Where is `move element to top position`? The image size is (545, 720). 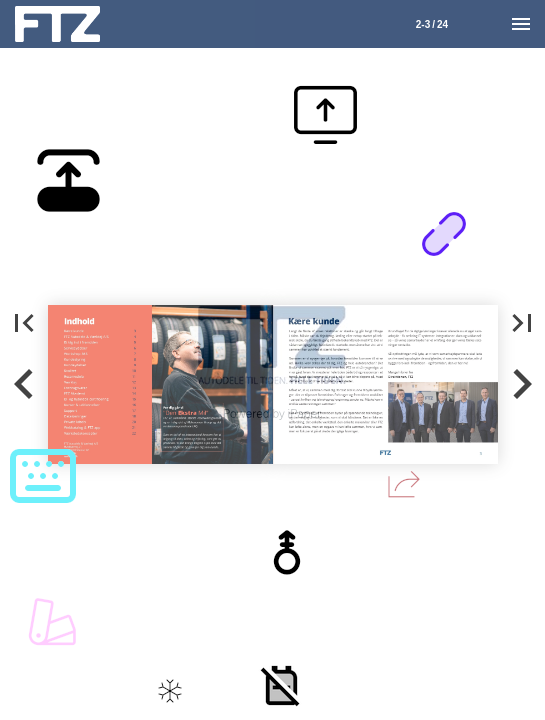 move element to top position is located at coordinates (68, 180).